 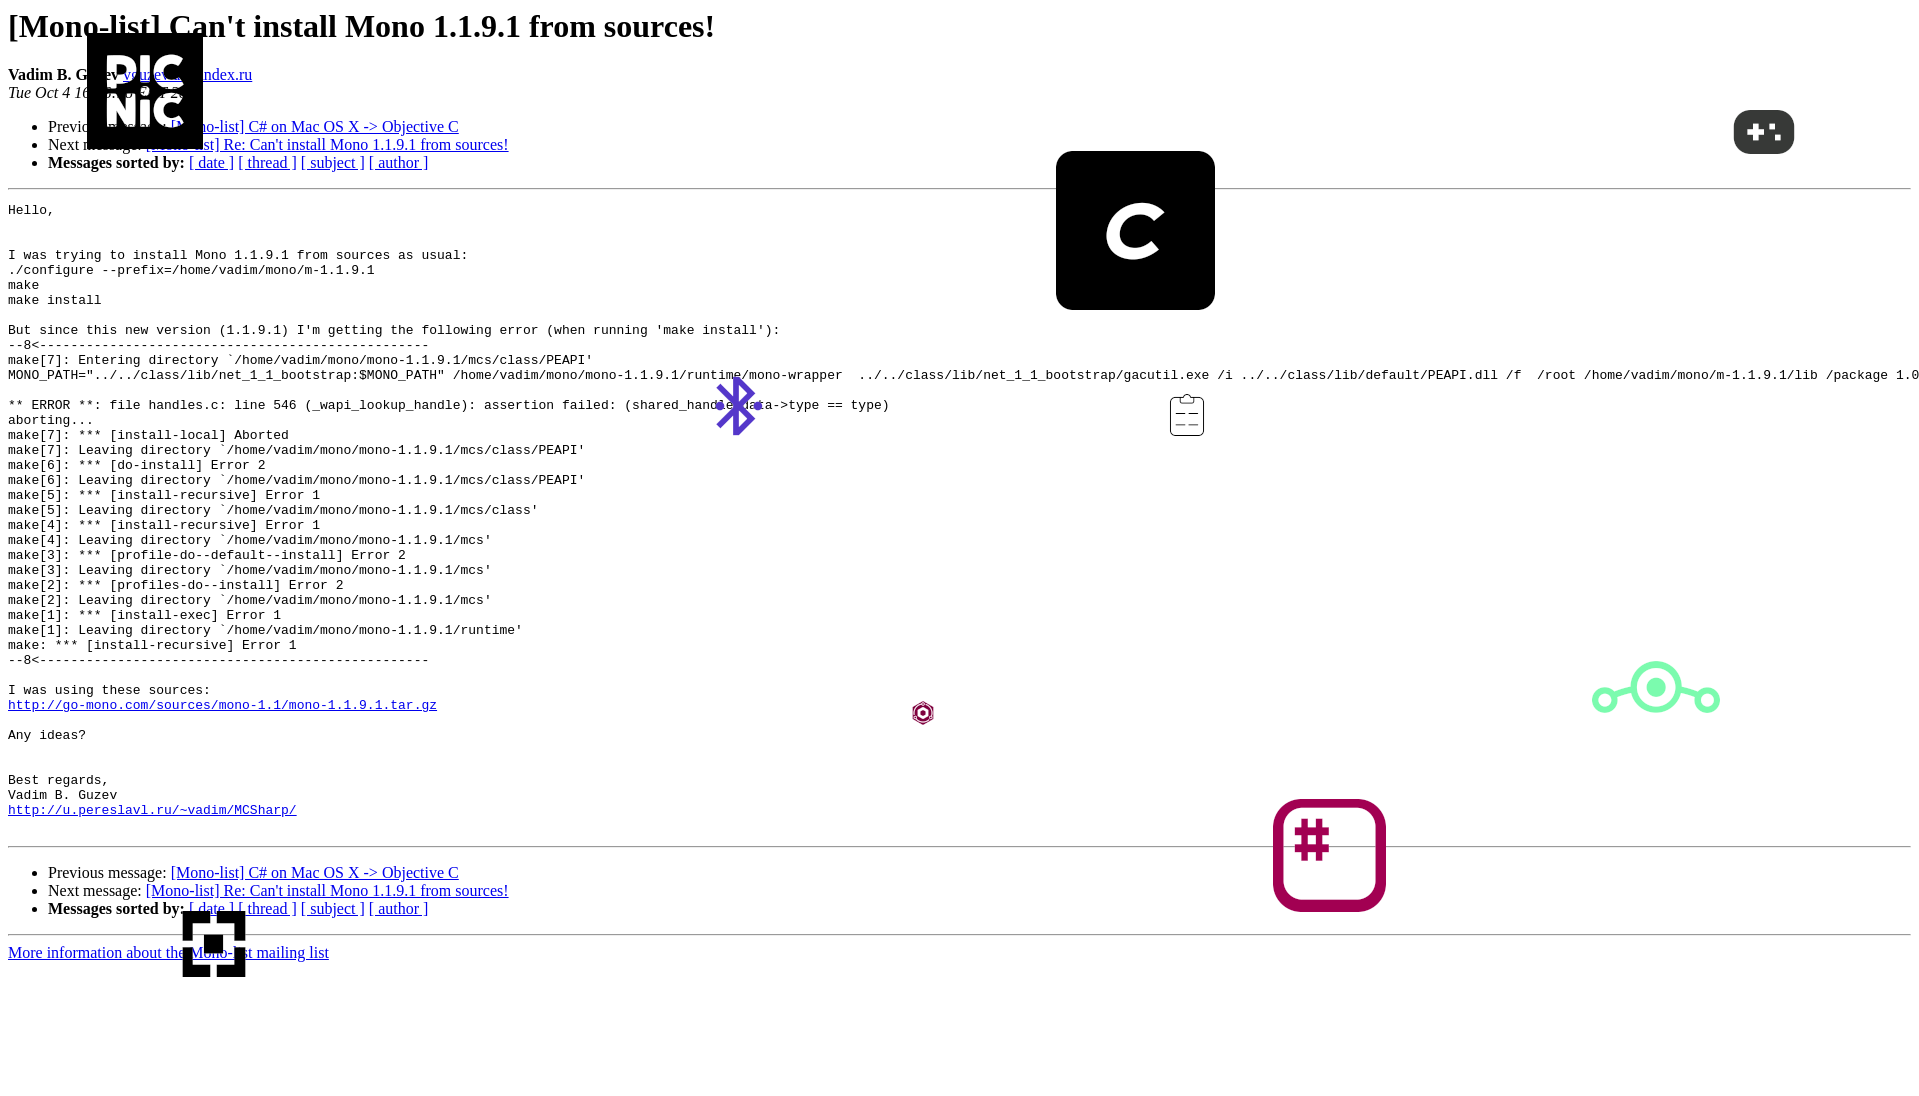 I want to click on open stackedit markdown editor, so click(x=1329, y=855).